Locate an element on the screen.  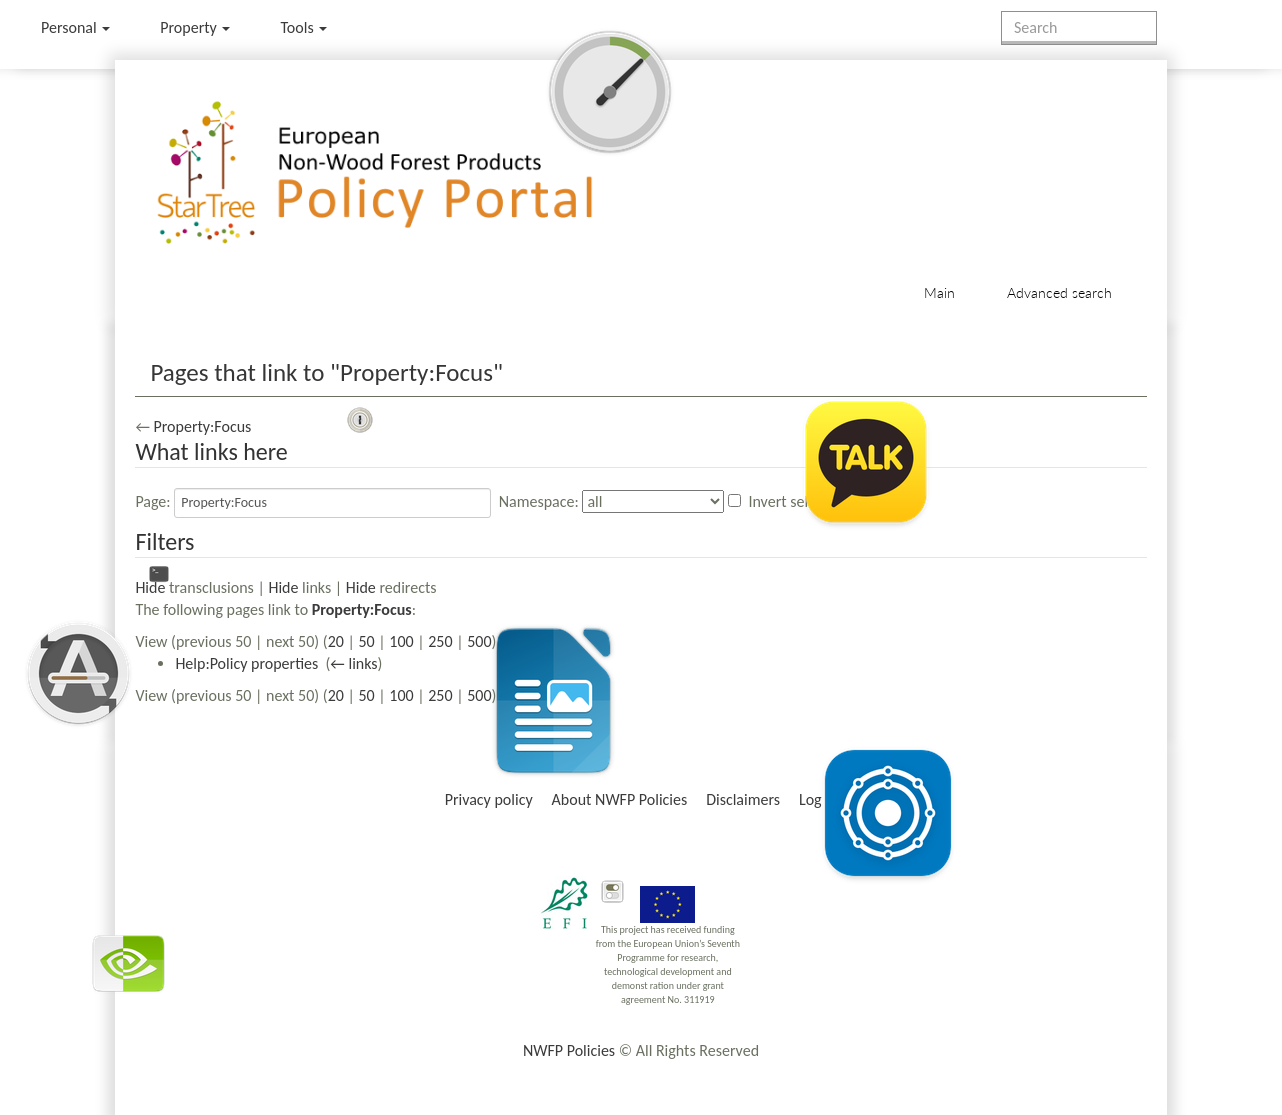
open sysprof system profiler application is located at coordinates (610, 92).